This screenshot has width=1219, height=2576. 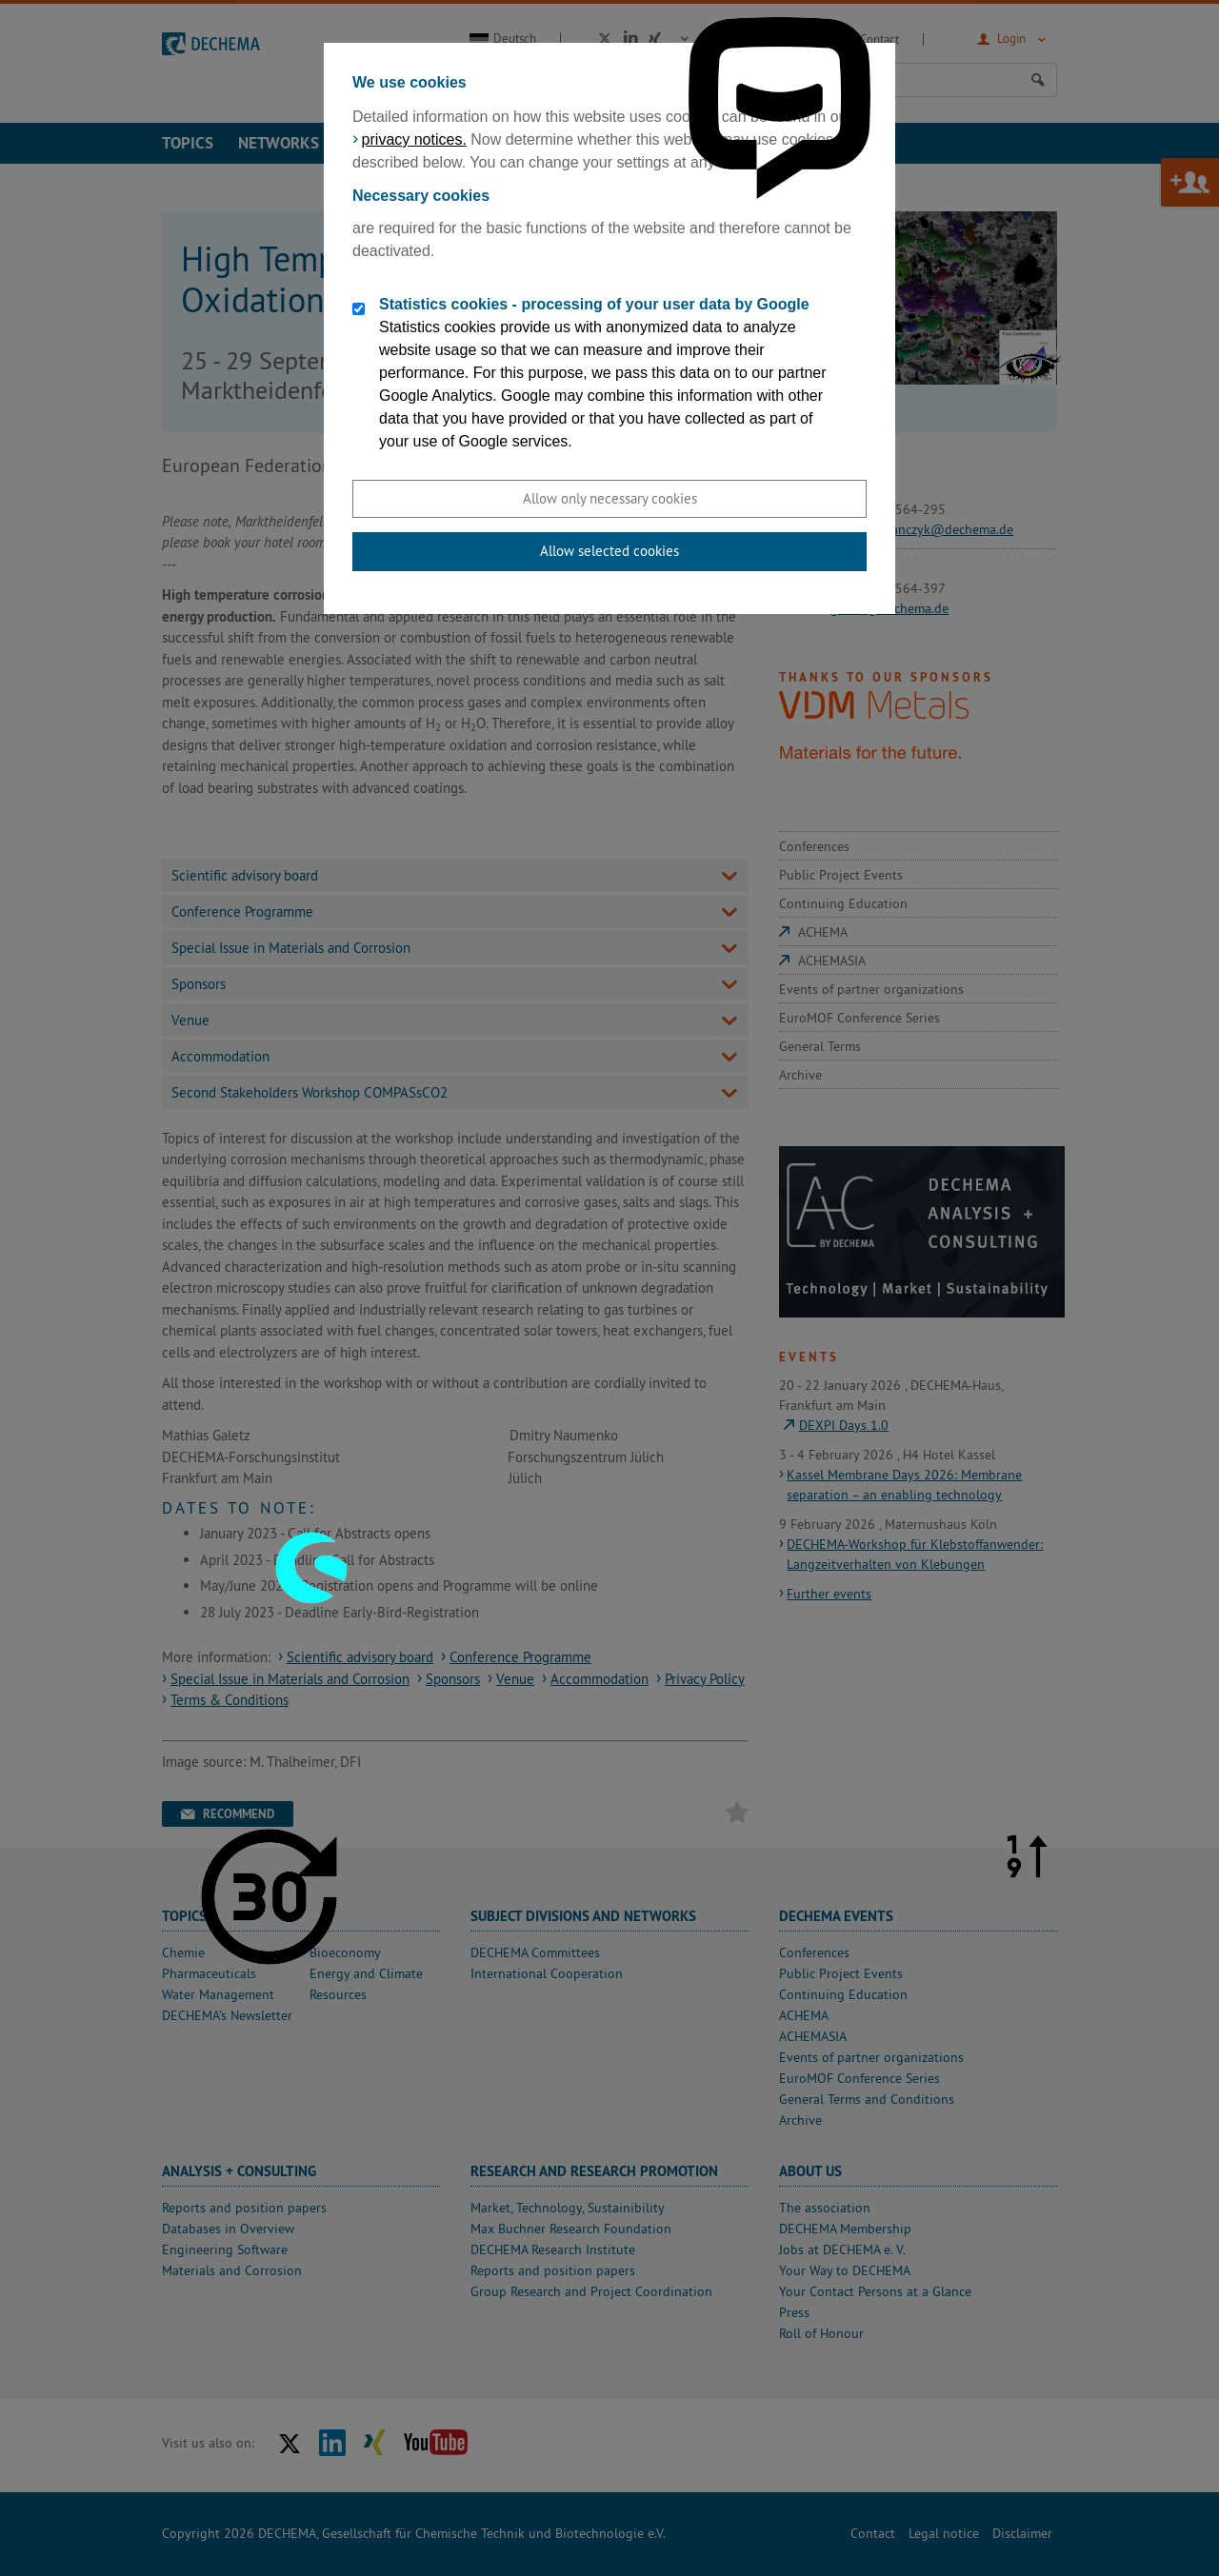 I want to click on sort numbers in descending order, so click(x=1024, y=1856).